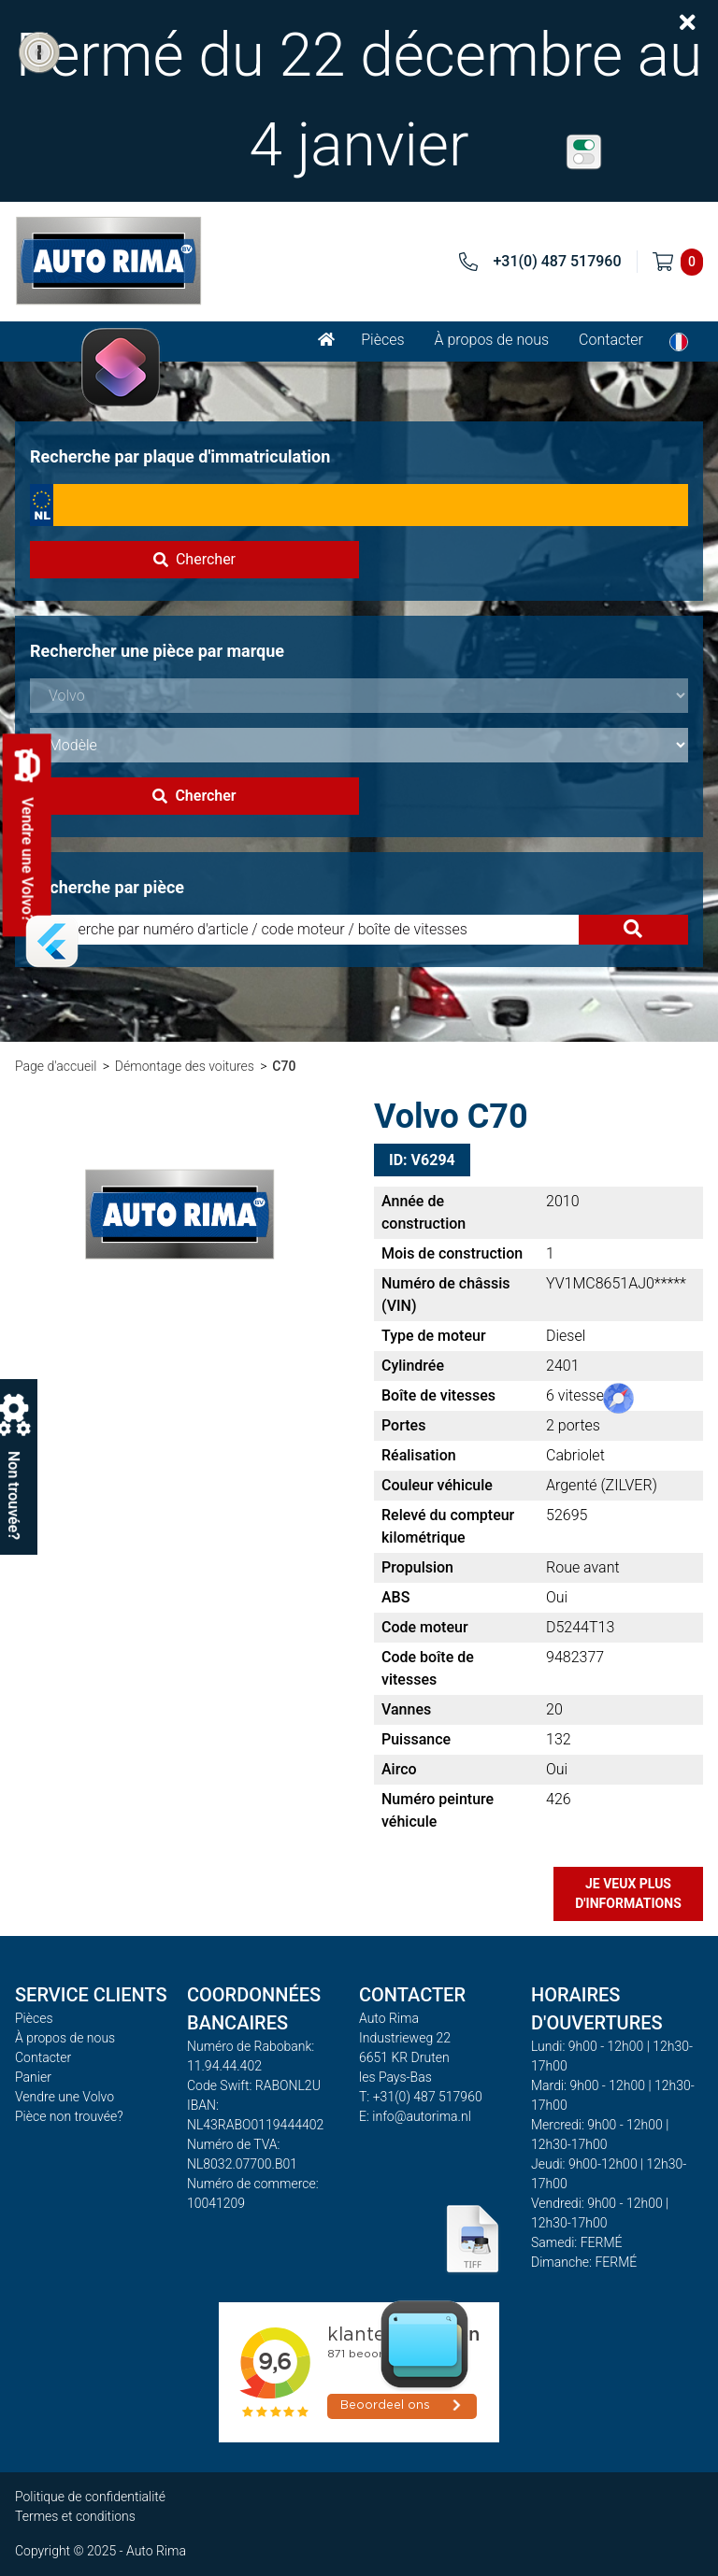  What do you see at coordinates (121, 367) in the screenshot?
I see `open the shortcuts app` at bounding box center [121, 367].